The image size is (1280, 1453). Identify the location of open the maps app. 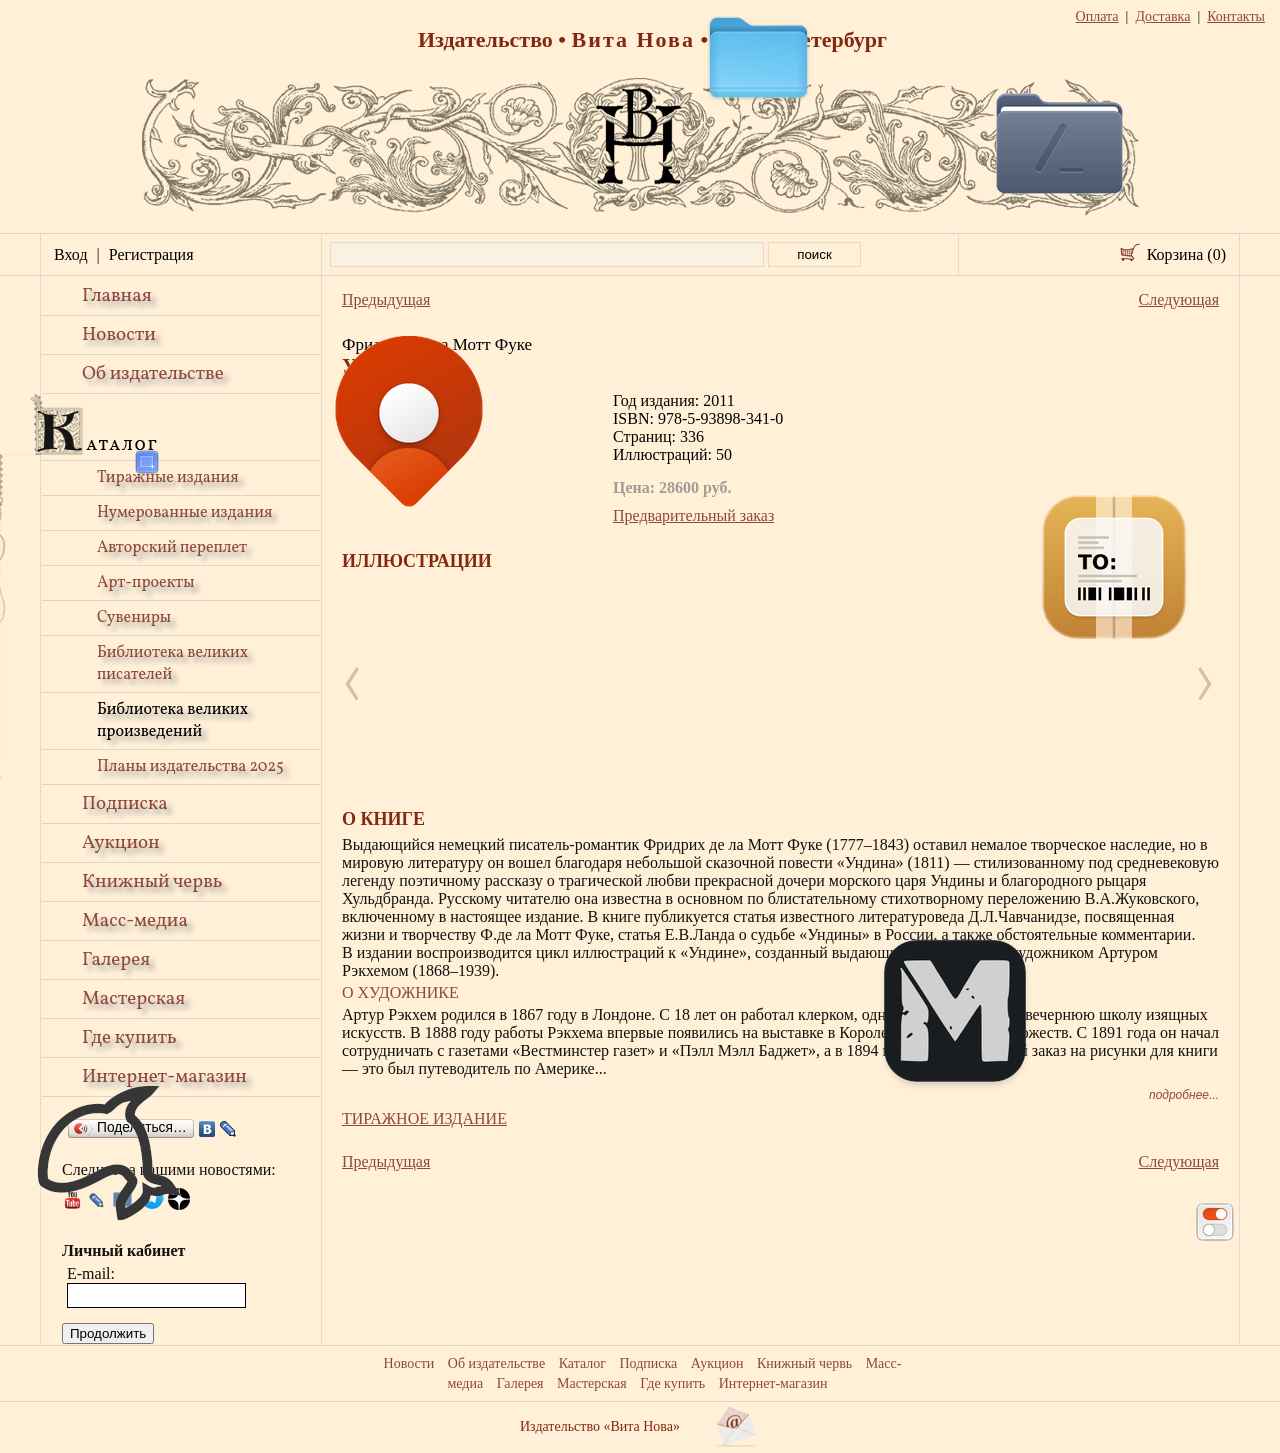
(409, 424).